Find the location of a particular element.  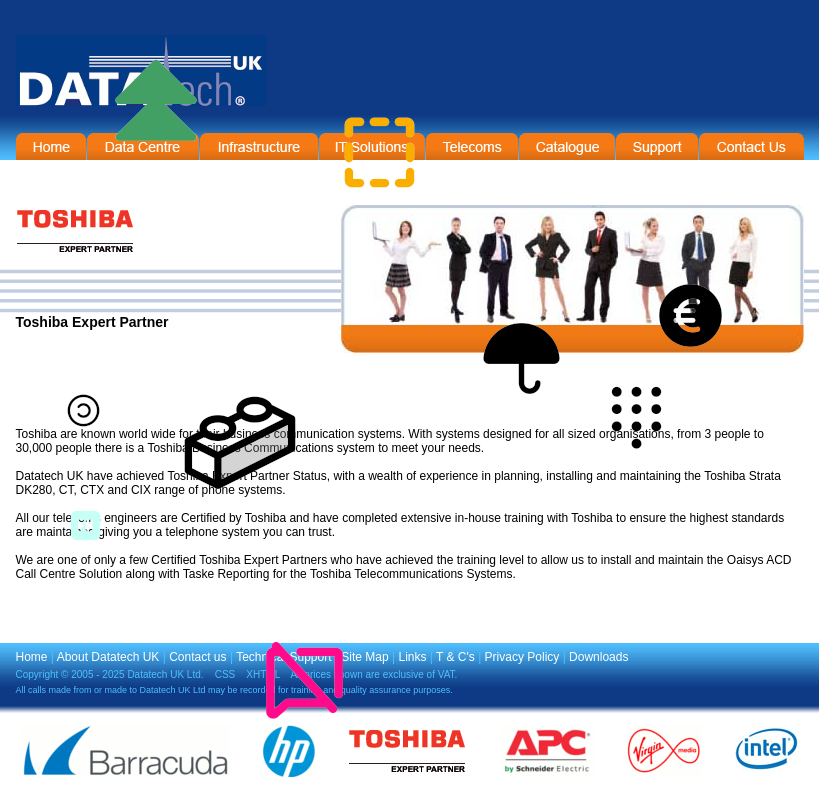

view price or amount in euros is located at coordinates (690, 315).